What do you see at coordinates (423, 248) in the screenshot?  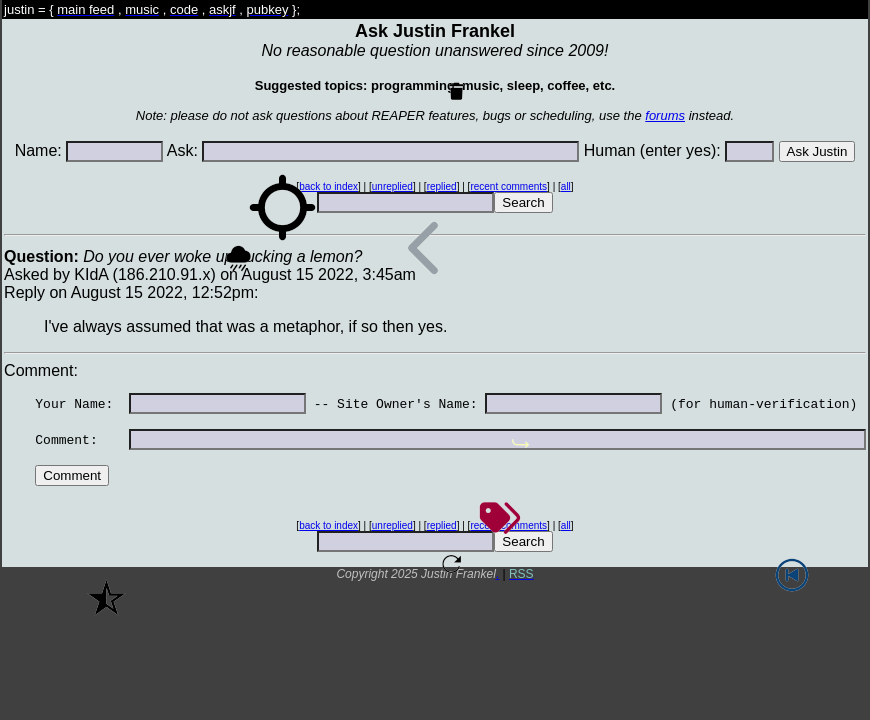 I see `go back to the previous screen` at bounding box center [423, 248].